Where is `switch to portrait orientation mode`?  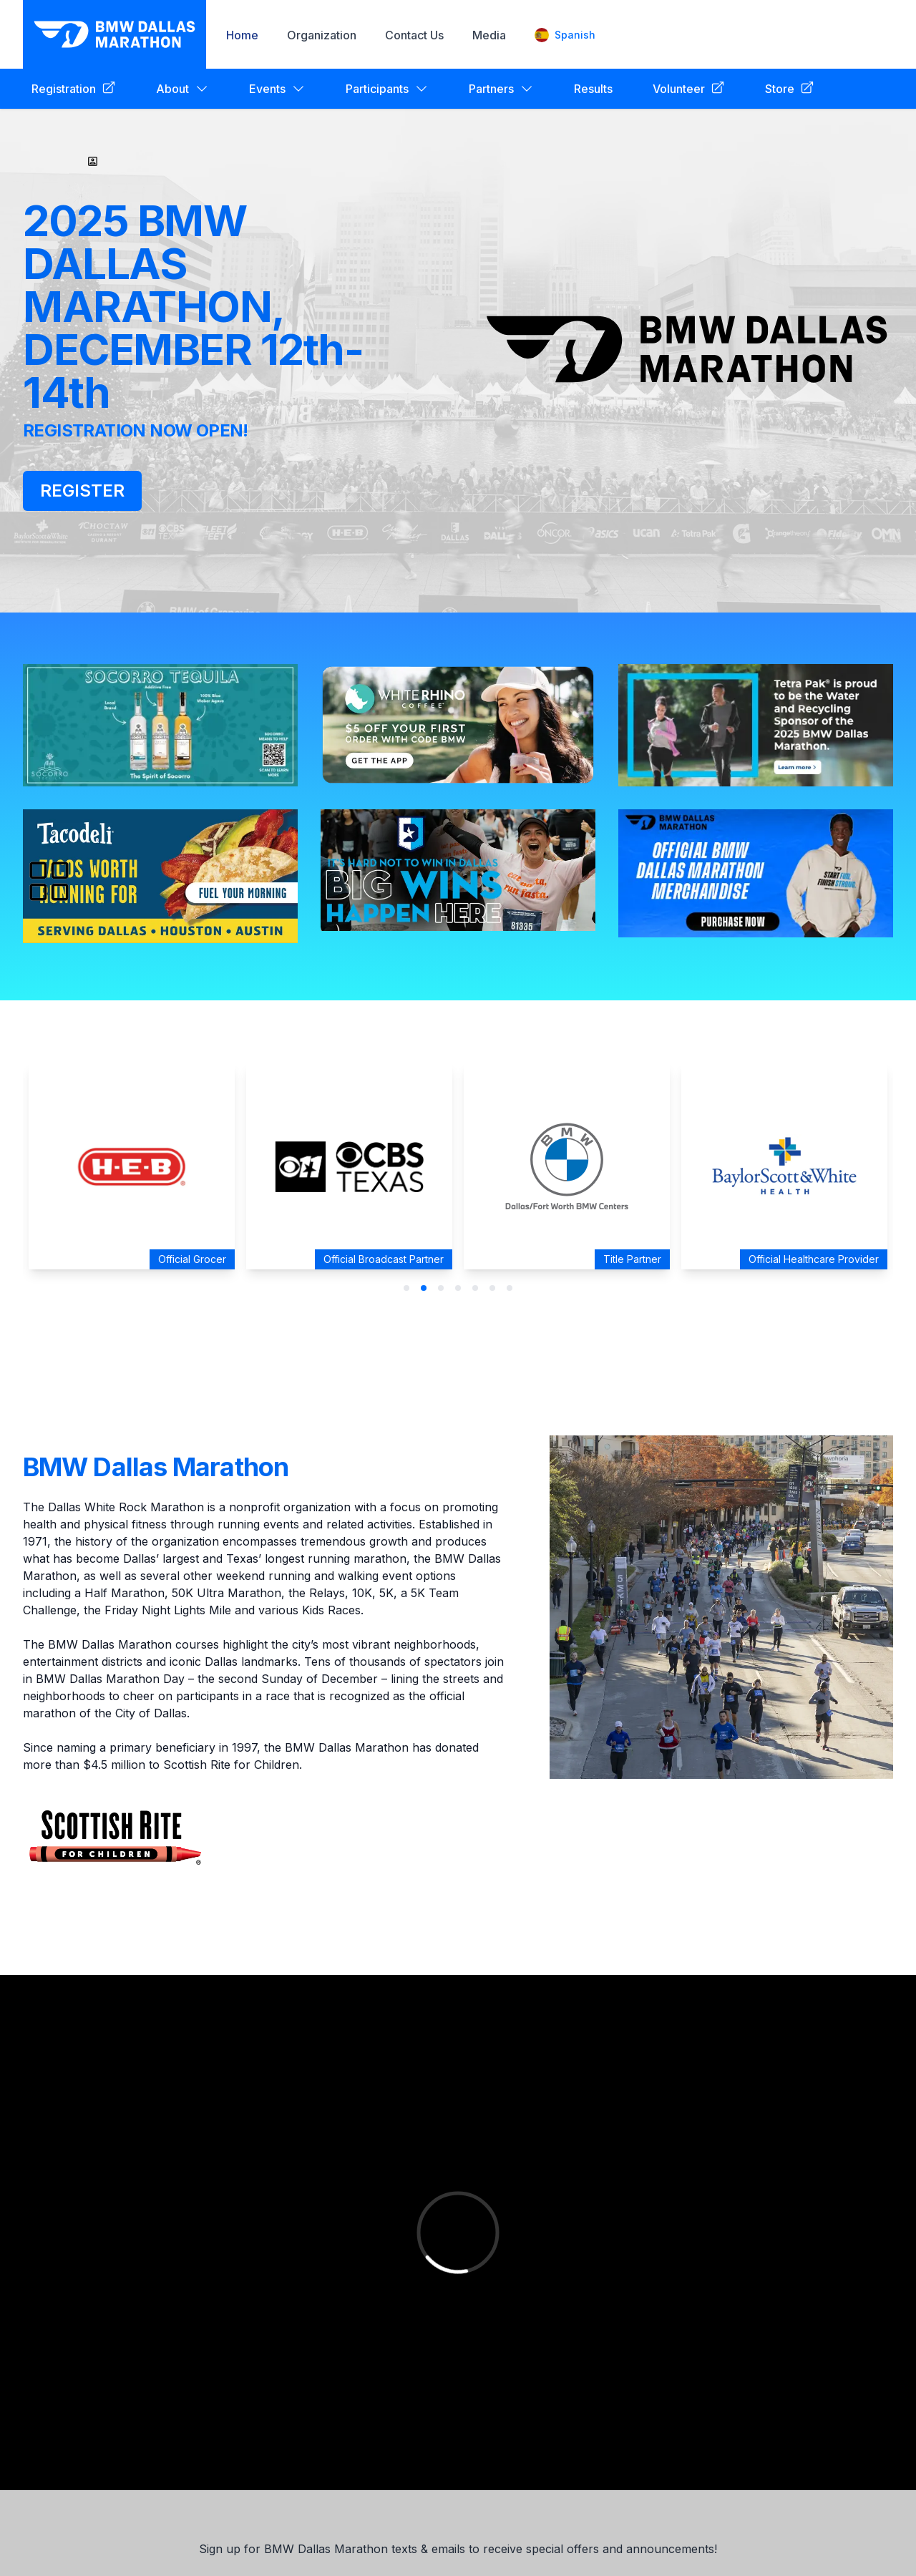
switch to portrait orientation mode is located at coordinates (92, 161).